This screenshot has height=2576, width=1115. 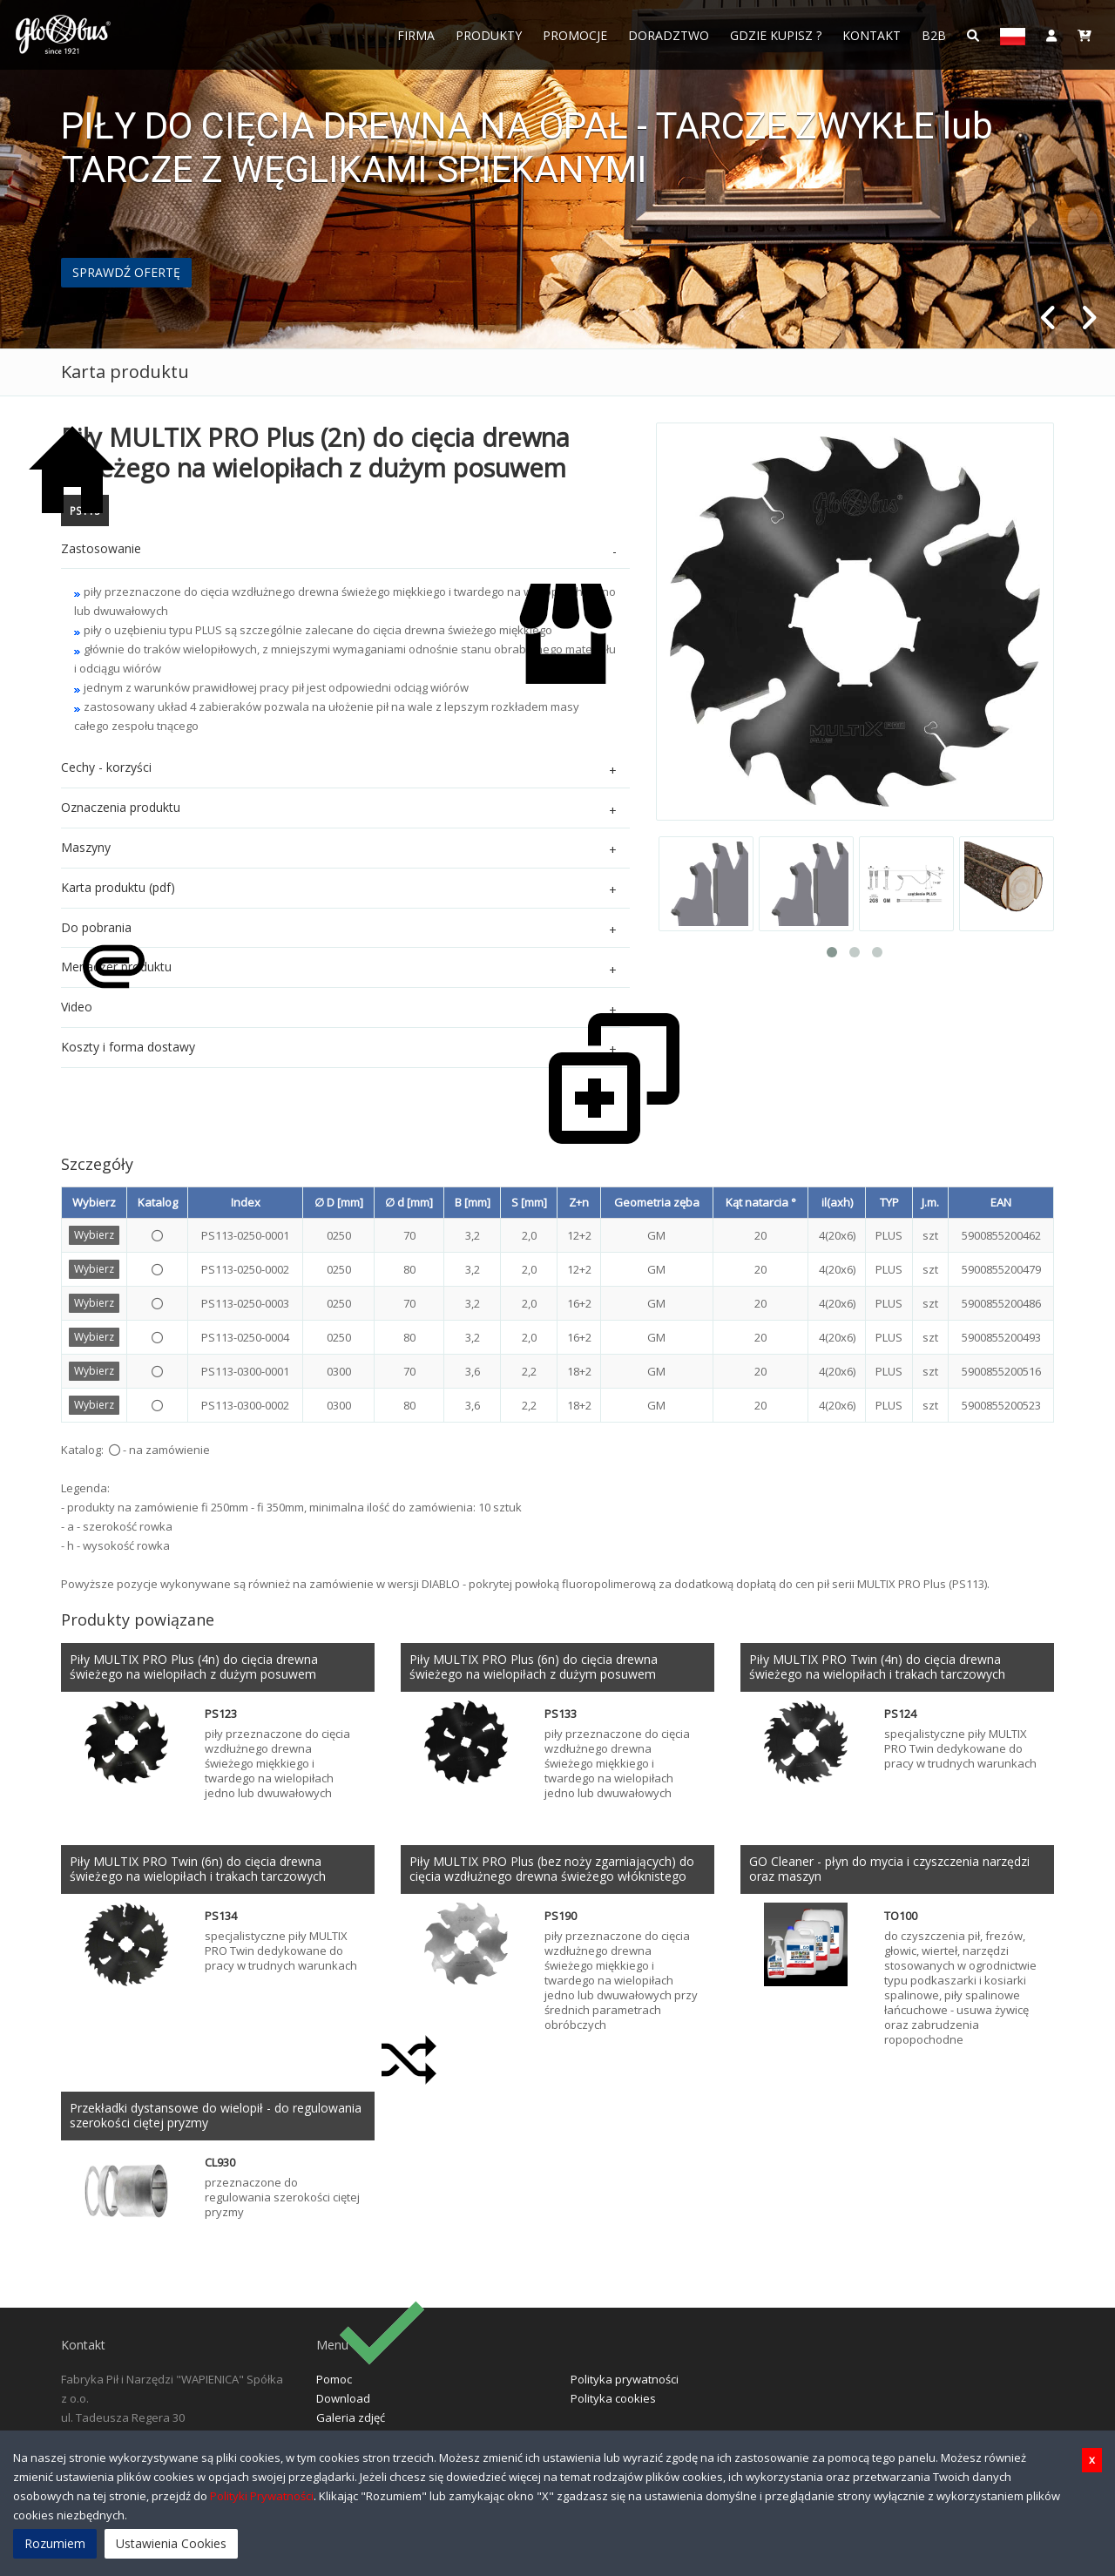 What do you see at coordinates (614, 1078) in the screenshot?
I see `duplicate or copy an item` at bounding box center [614, 1078].